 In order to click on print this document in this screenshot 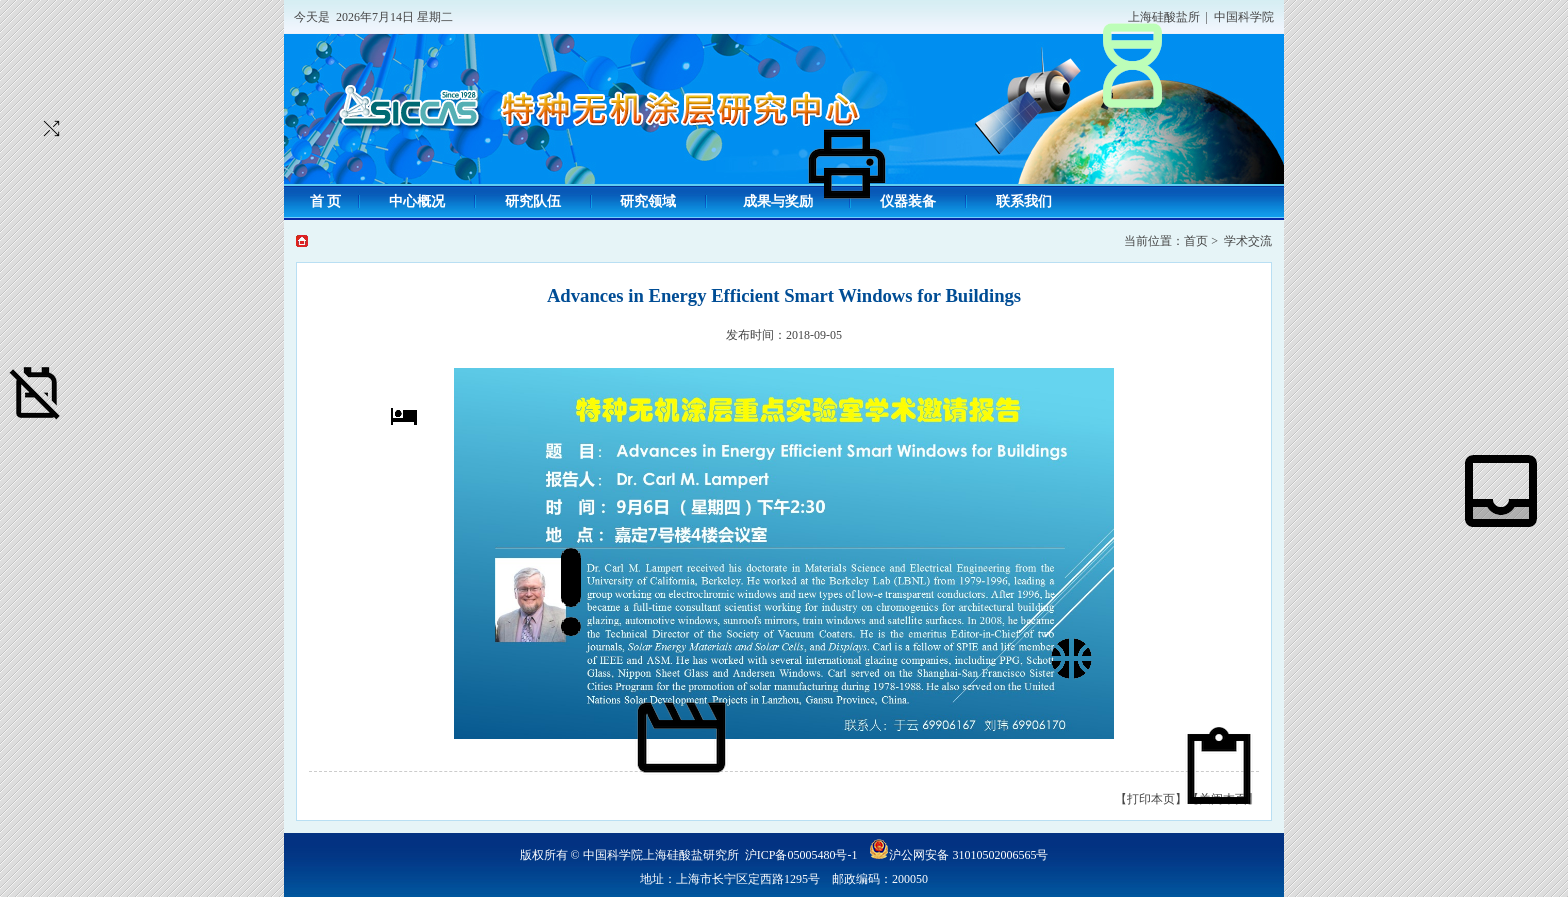, I will do `click(847, 164)`.